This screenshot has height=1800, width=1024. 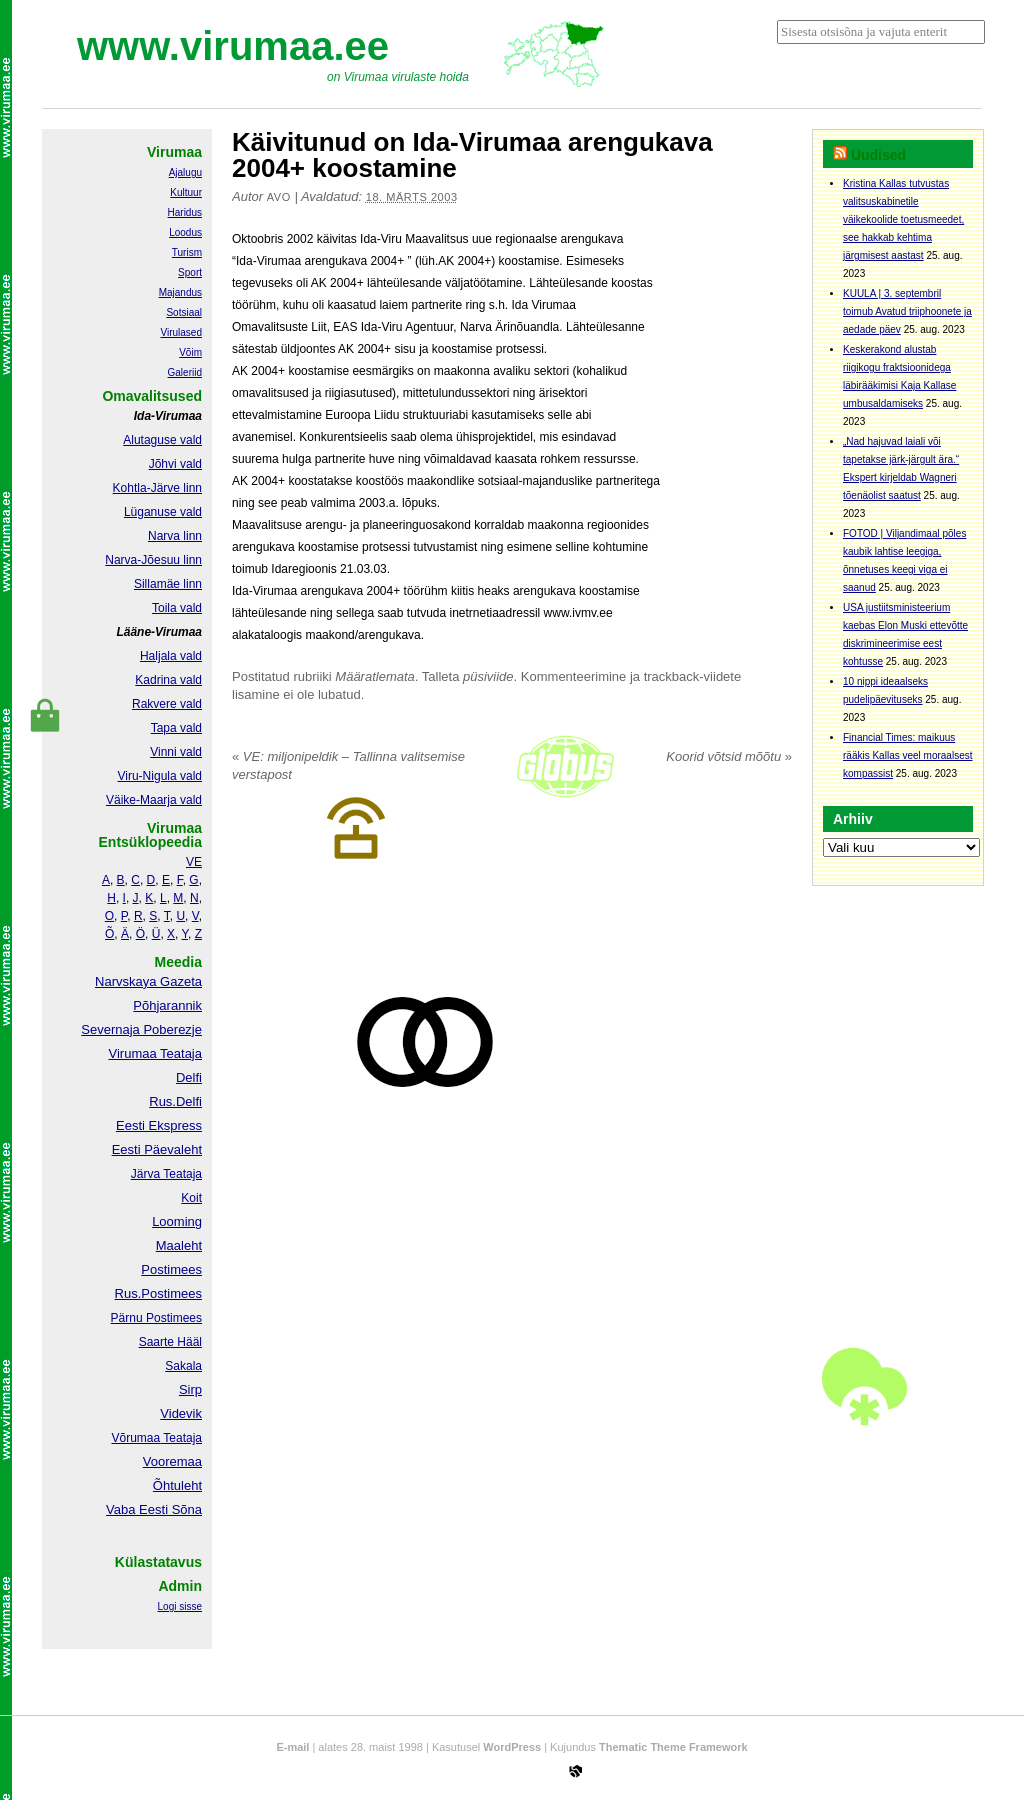 What do you see at coordinates (864, 1386) in the screenshot?
I see `indicates snowy weather conditions` at bounding box center [864, 1386].